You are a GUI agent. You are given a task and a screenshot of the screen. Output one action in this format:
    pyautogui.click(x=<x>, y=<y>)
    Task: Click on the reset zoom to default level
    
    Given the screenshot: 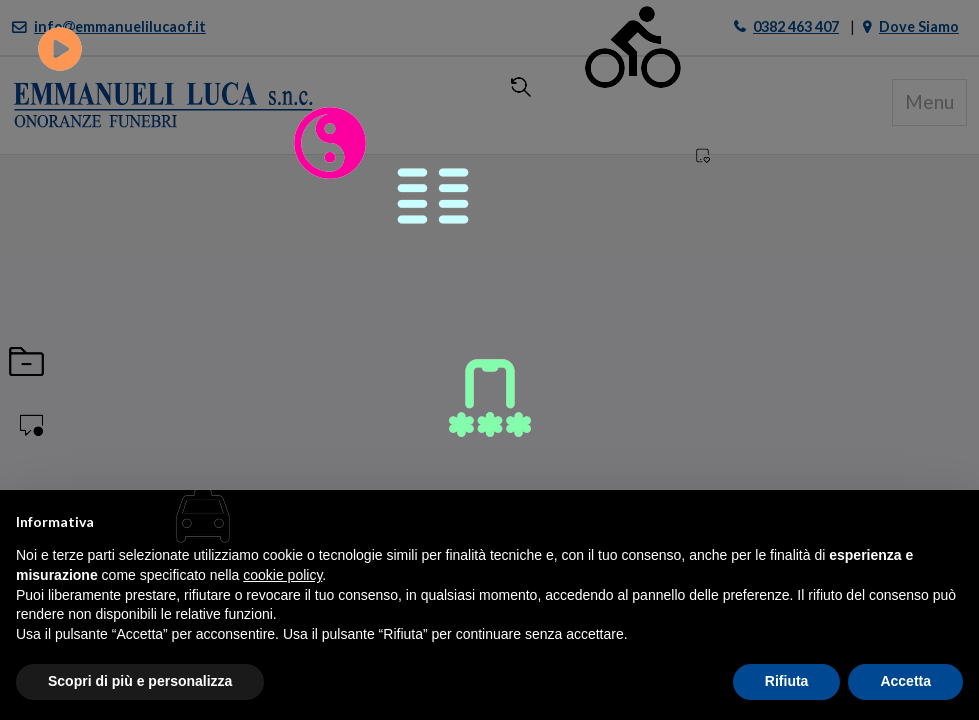 What is the action you would take?
    pyautogui.click(x=521, y=87)
    